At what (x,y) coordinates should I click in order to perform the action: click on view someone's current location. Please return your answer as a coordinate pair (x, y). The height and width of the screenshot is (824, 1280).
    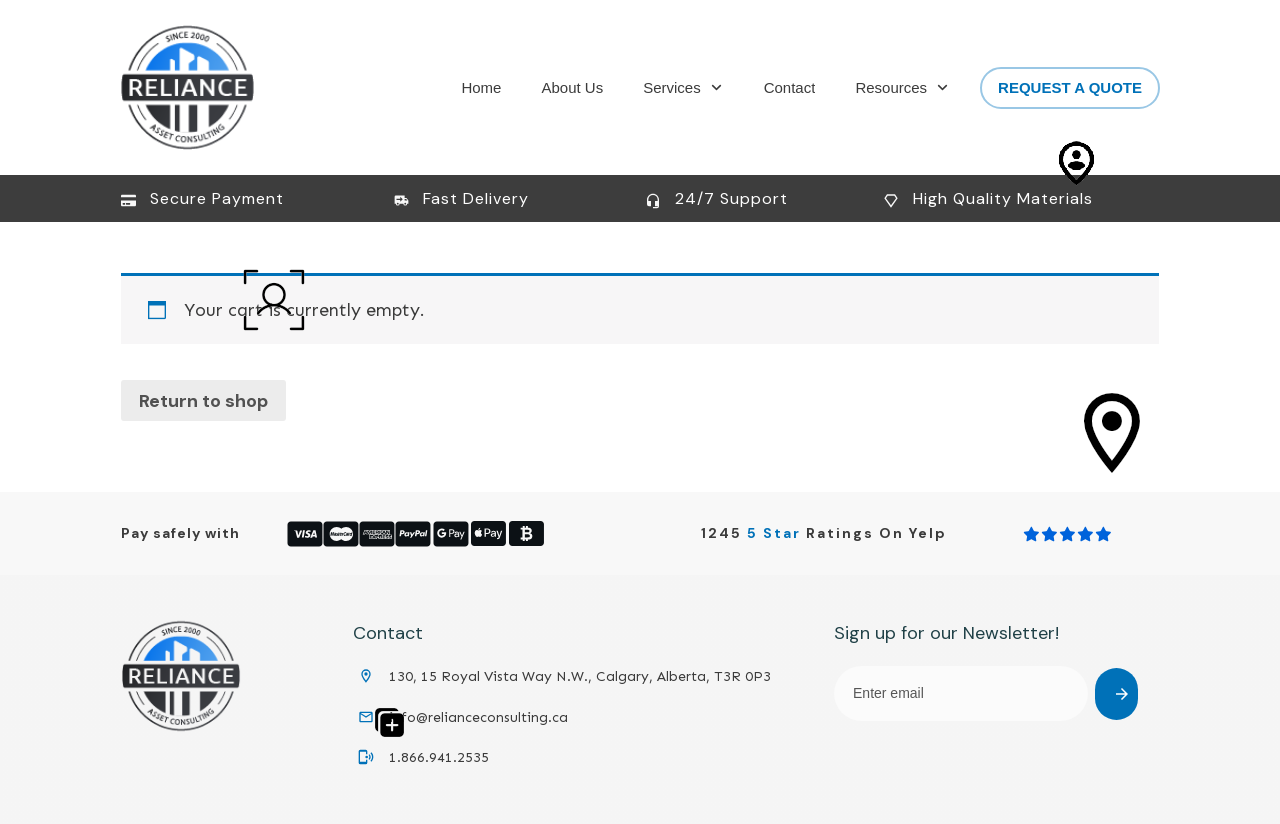
    Looking at the image, I should click on (1076, 163).